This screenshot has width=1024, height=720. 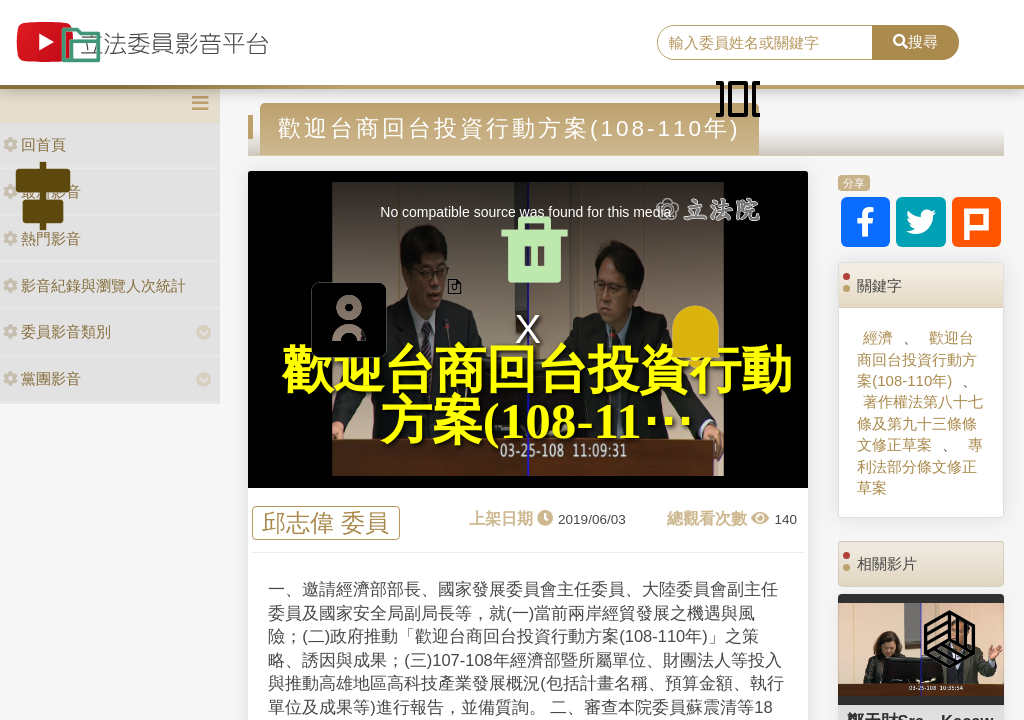 I want to click on view protected or secured document, so click(x=454, y=286).